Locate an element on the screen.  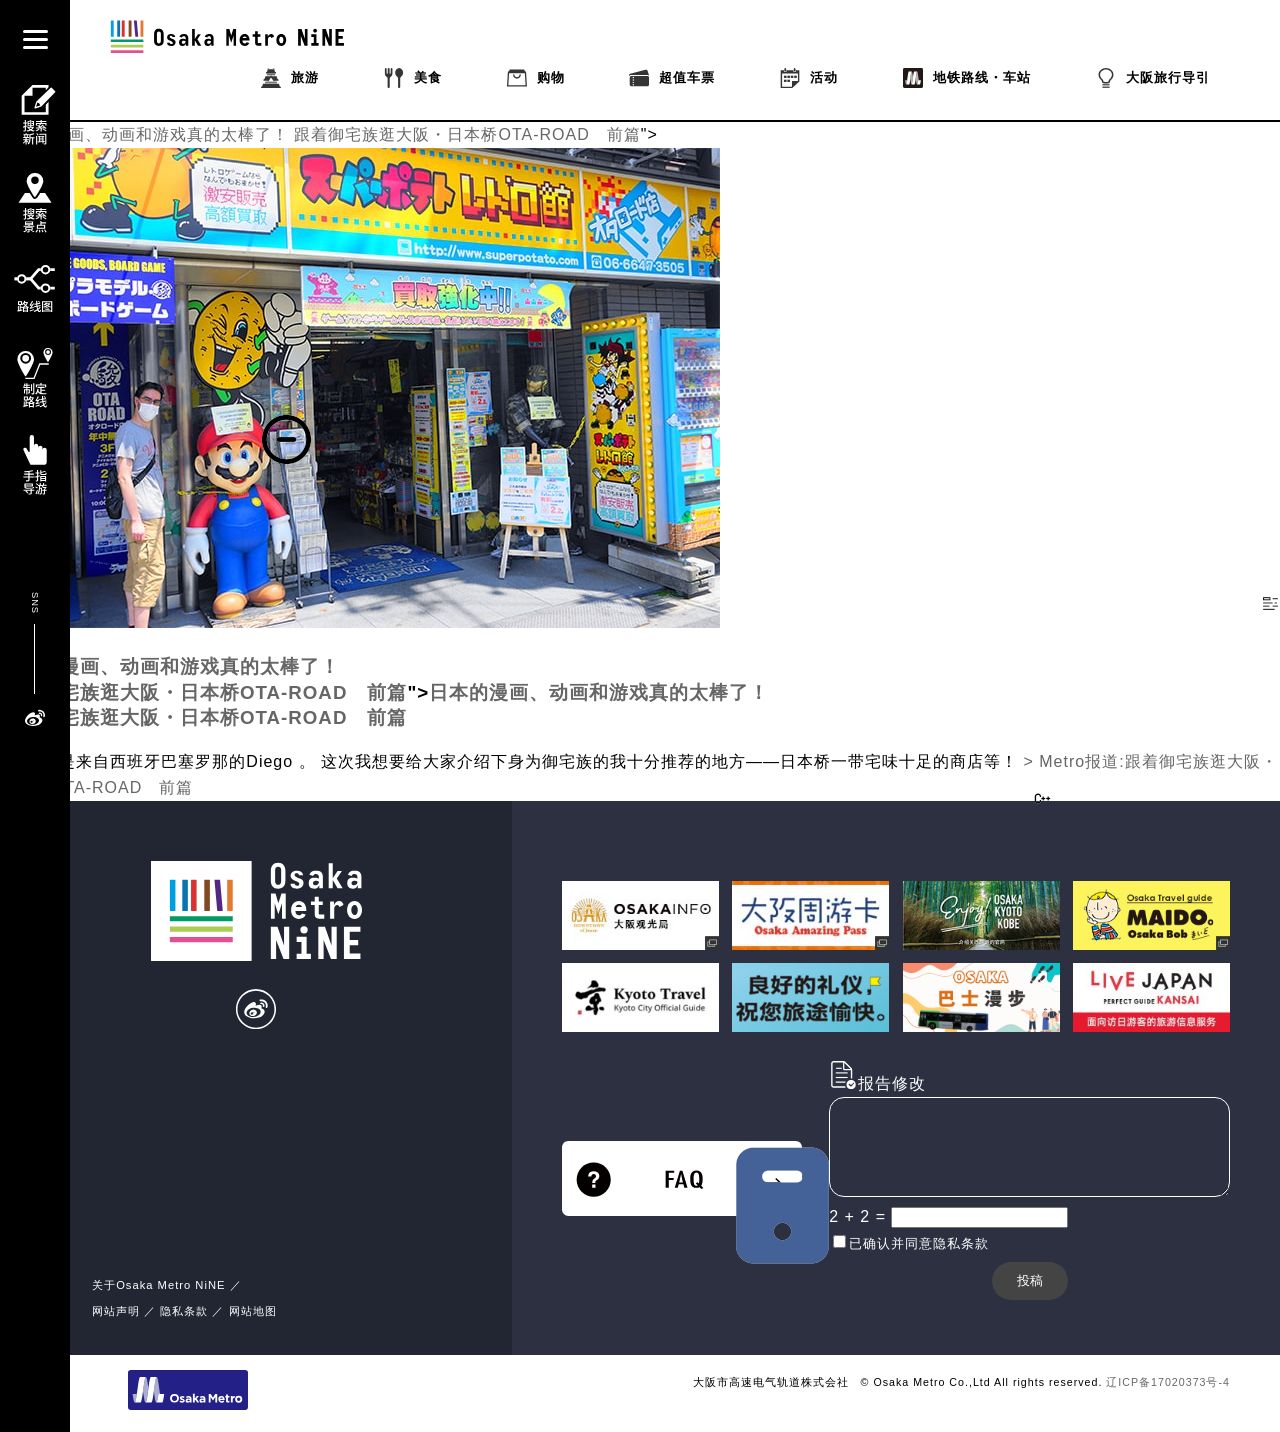
indicates a keyword or reserved word in code is located at coordinates (1270, 603).